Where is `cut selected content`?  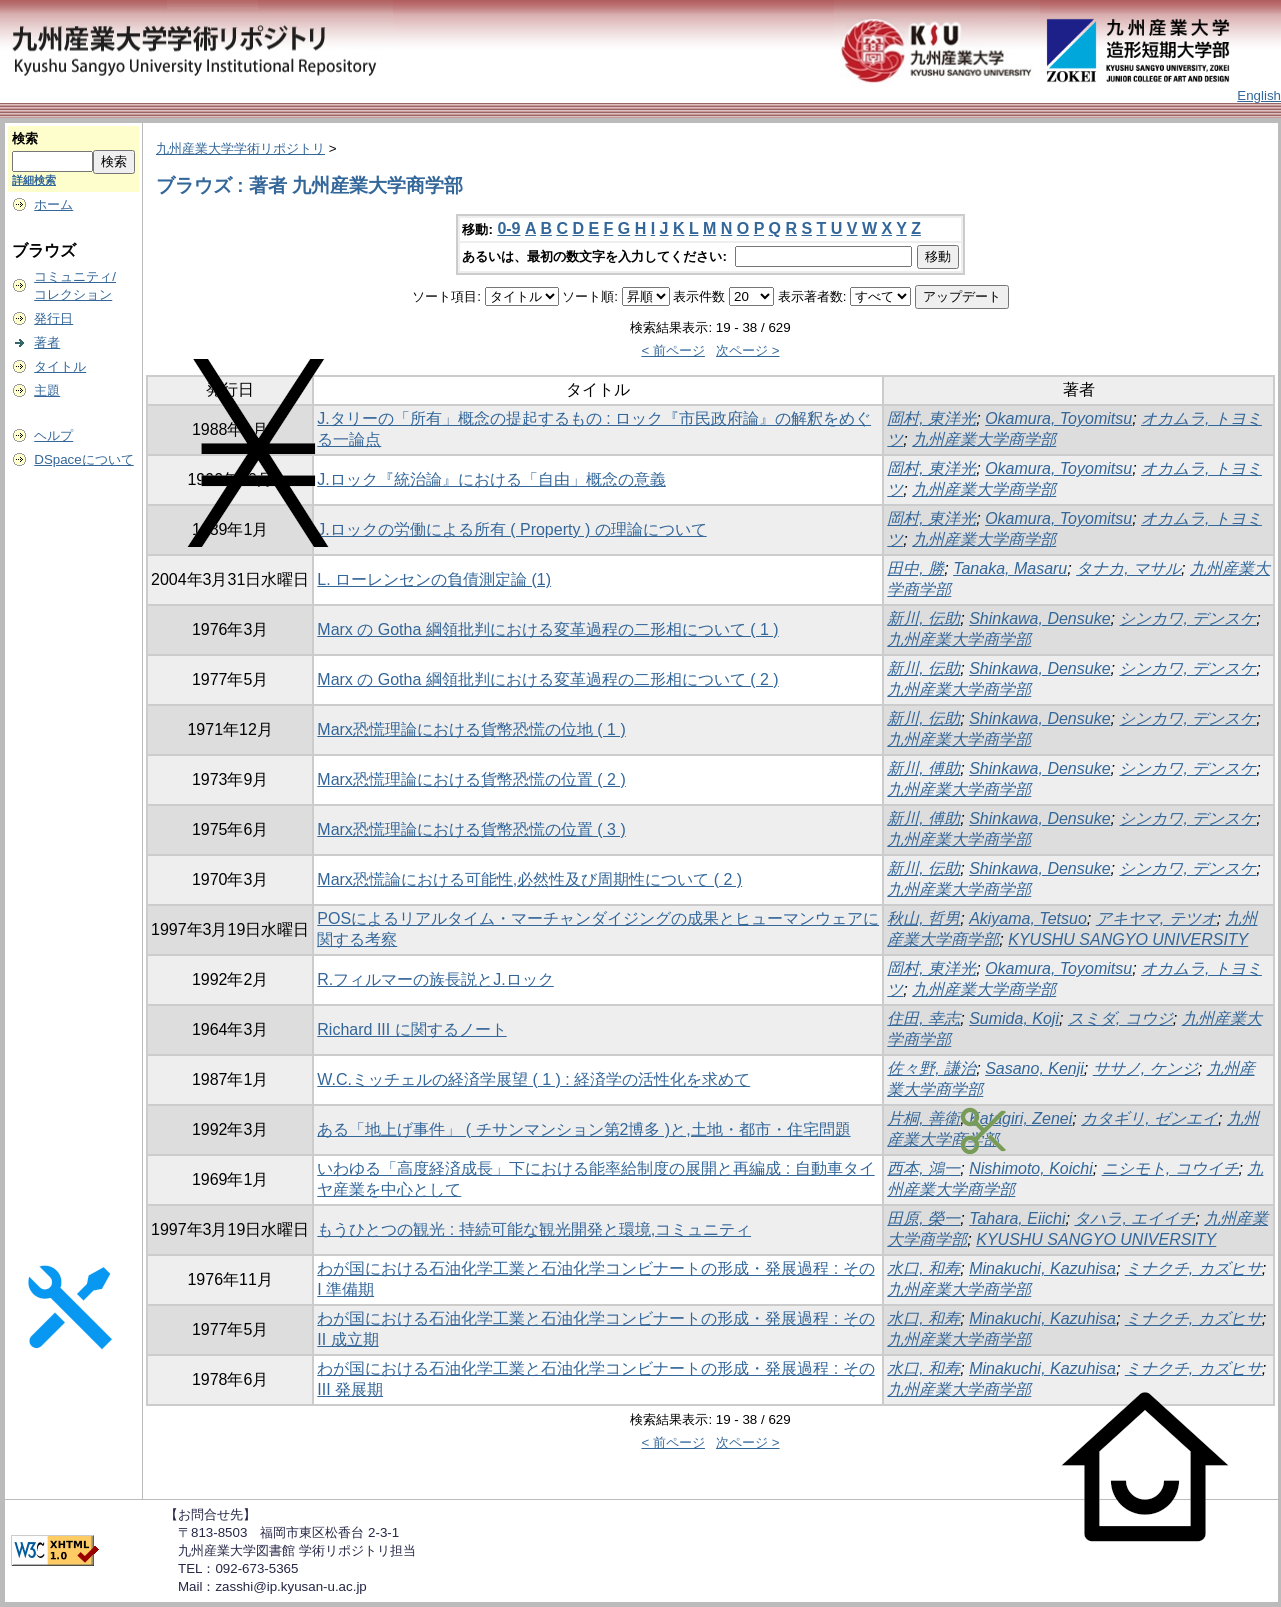 cut selected content is located at coordinates (984, 1131).